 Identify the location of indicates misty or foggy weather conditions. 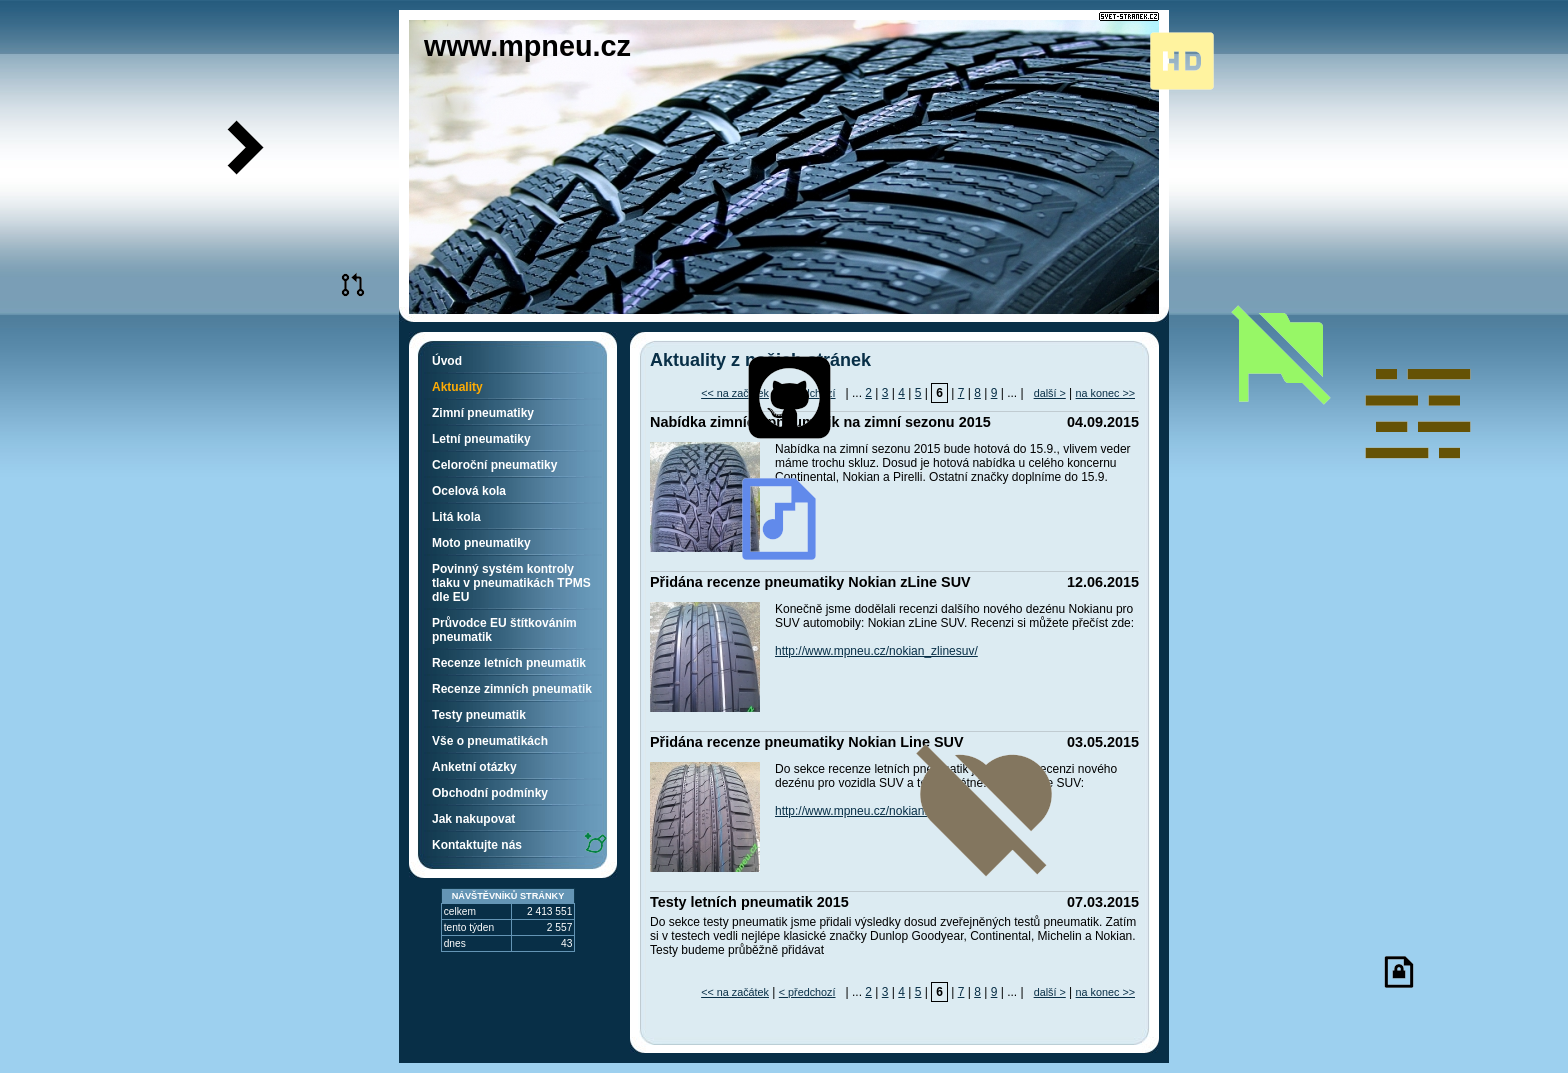
(1418, 411).